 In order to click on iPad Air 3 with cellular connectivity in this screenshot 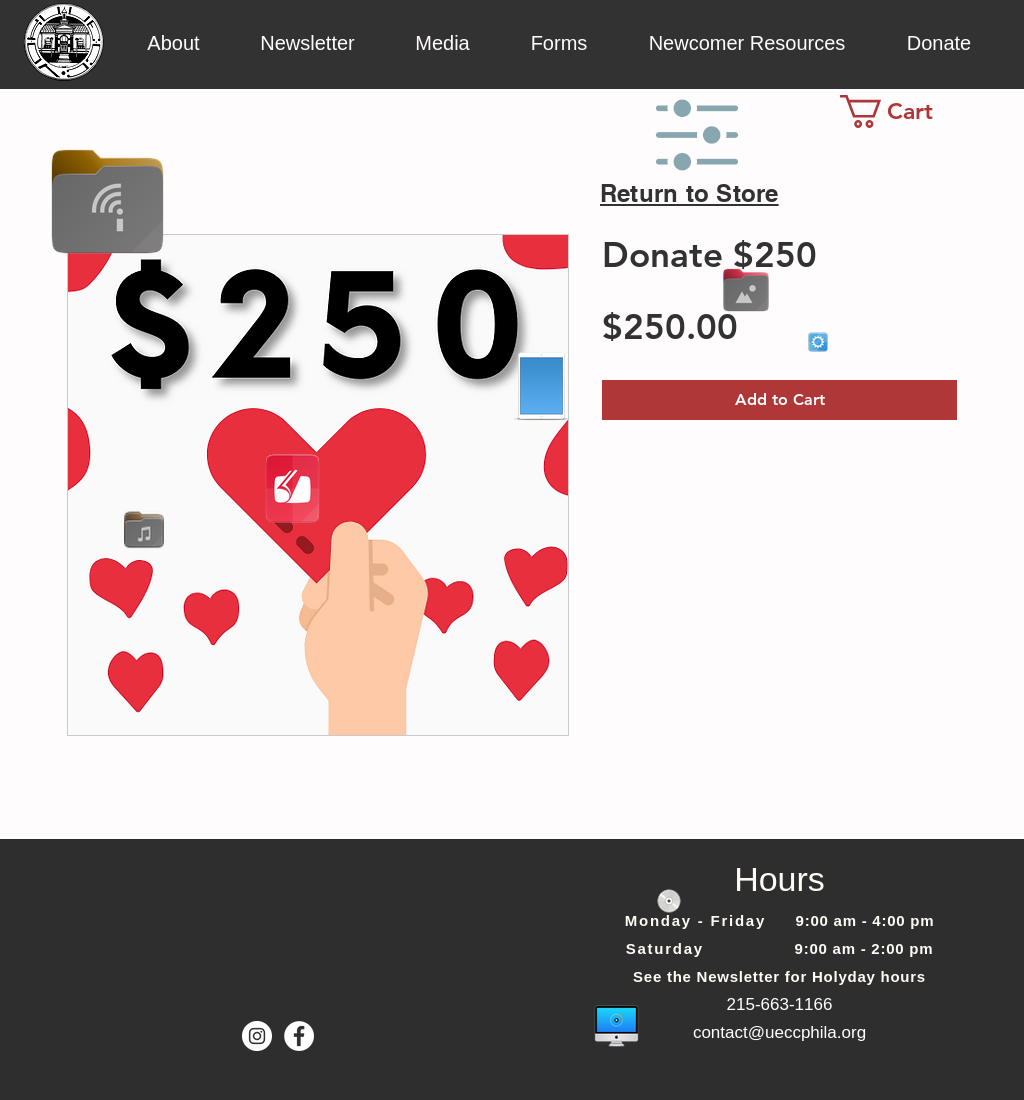, I will do `click(541, 386)`.